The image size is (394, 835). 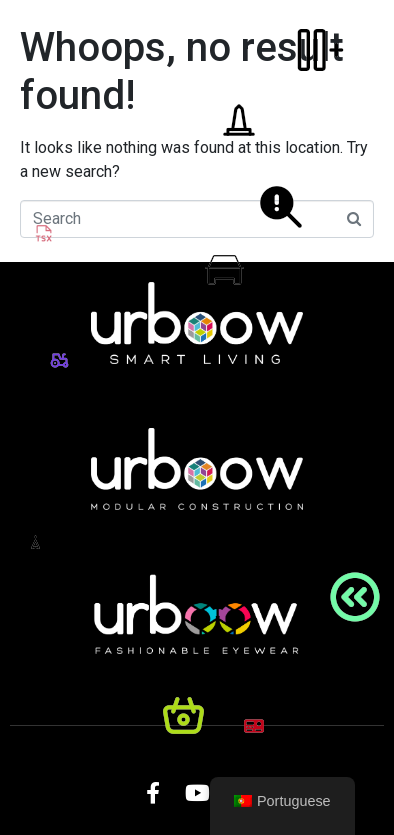 I want to click on search error or warning, so click(x=281, y=207).